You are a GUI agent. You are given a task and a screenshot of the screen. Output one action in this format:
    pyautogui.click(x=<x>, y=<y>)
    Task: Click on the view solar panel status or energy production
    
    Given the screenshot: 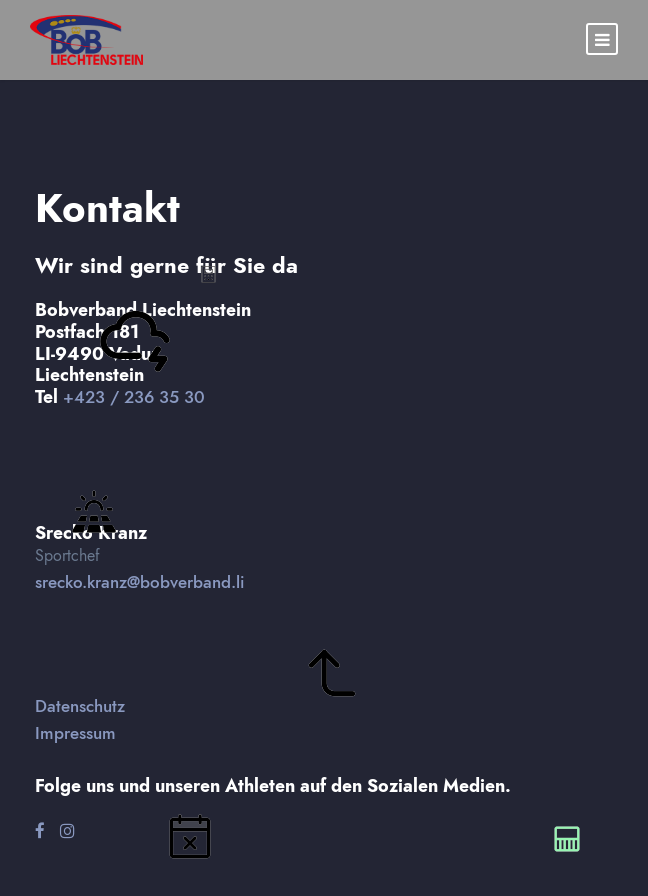 What is the action you would take?
    pyautogui.click(x=94, y=514)
    